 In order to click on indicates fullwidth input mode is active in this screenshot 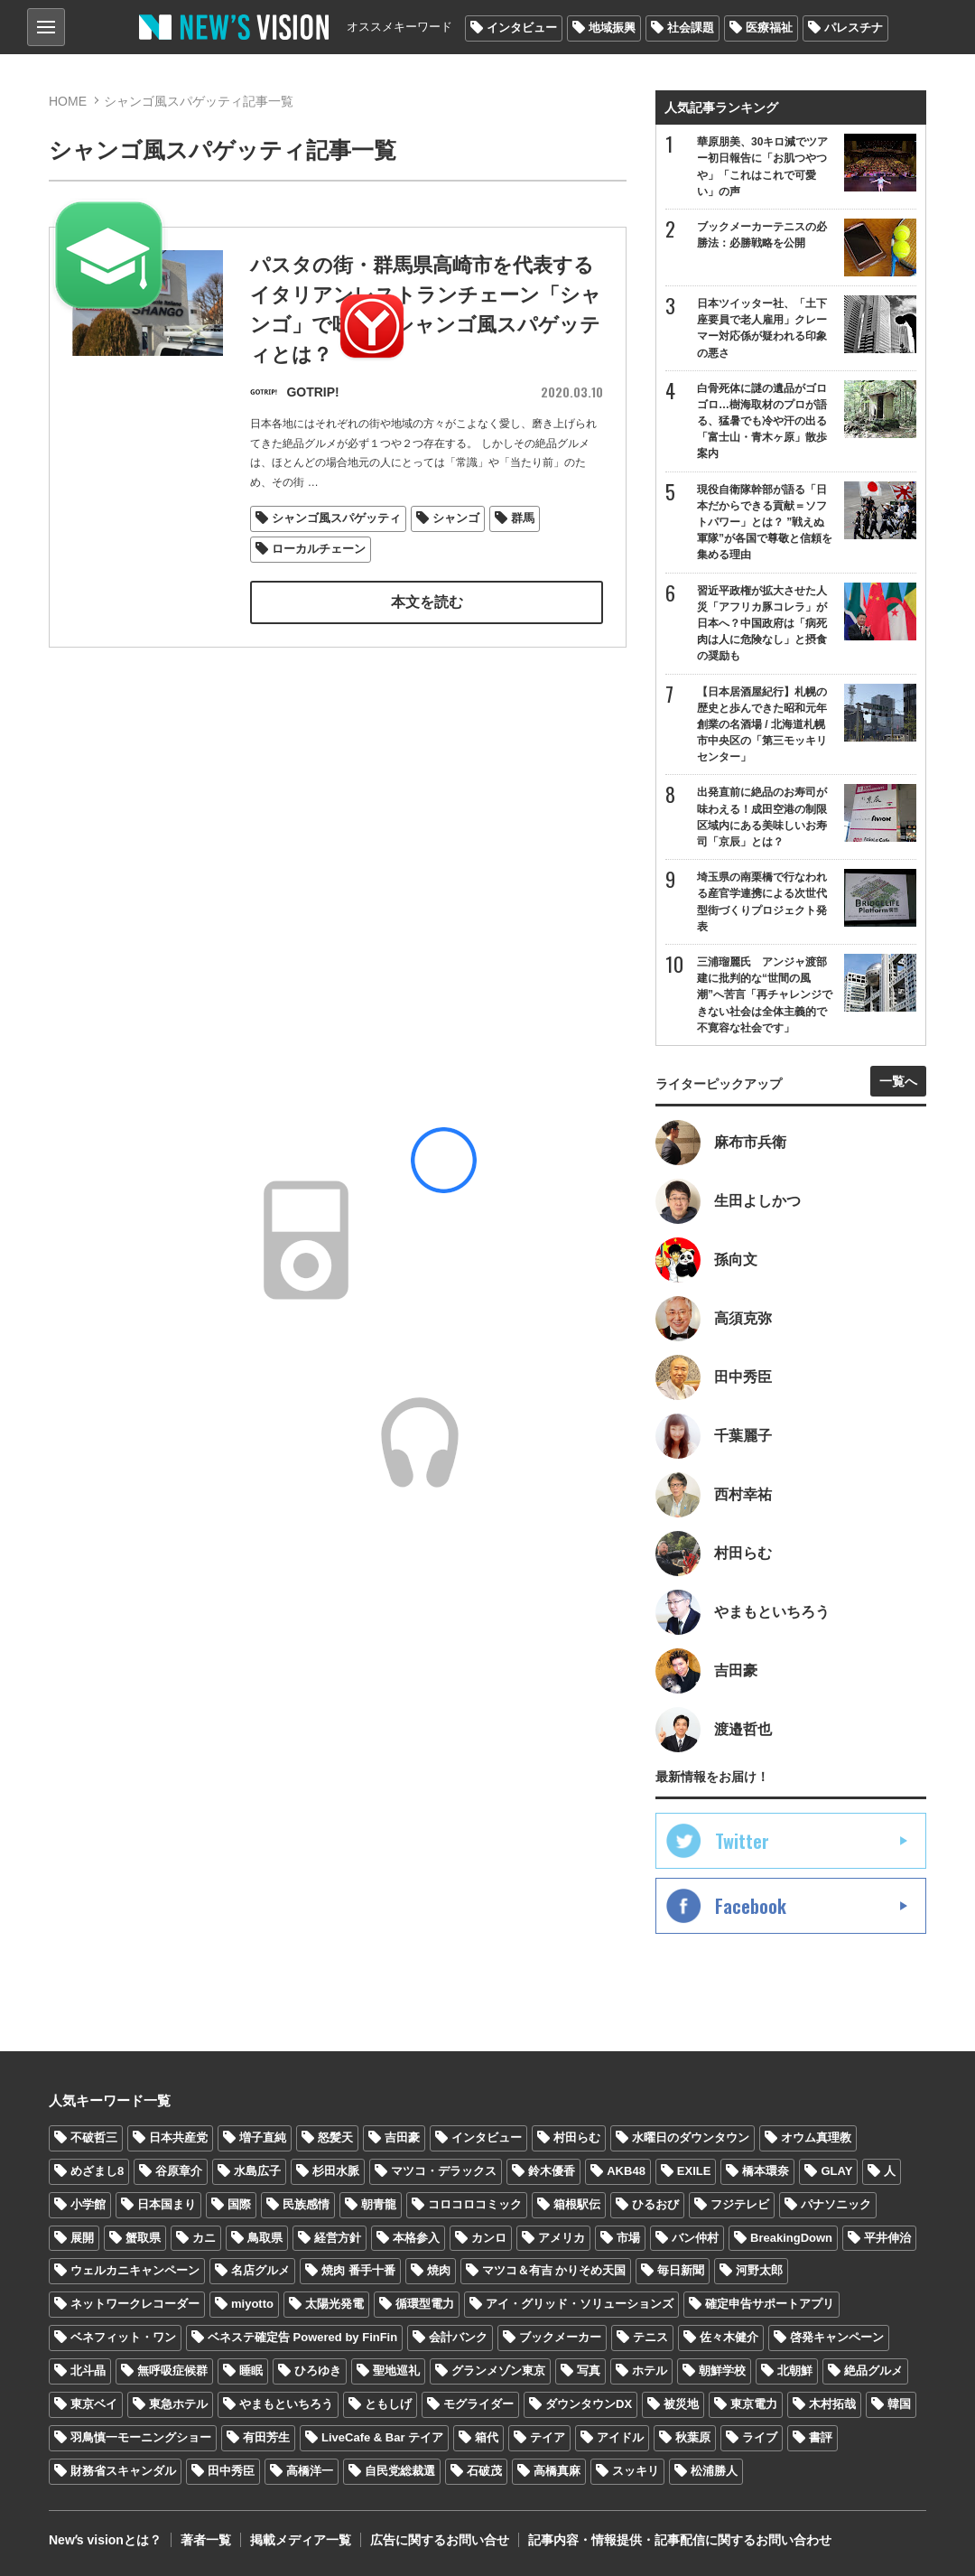, I will do `click(443, 1160)`.